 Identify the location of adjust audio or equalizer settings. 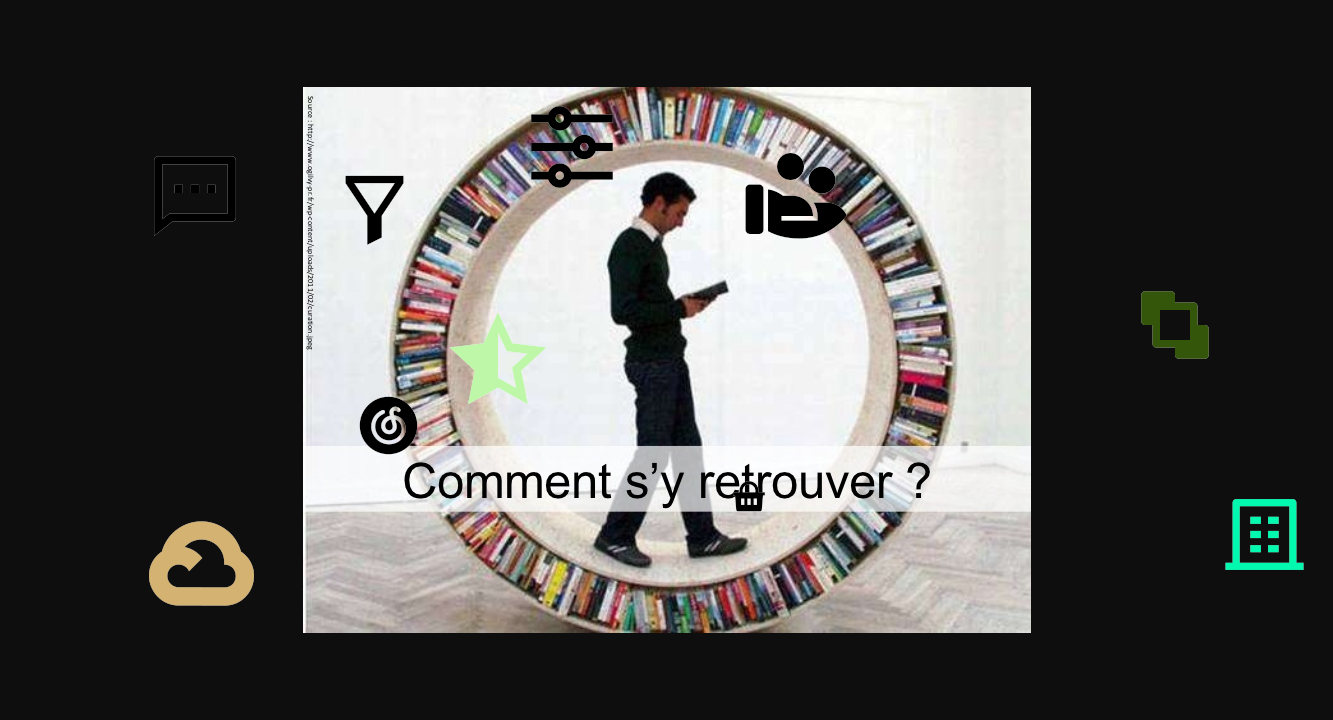
(572, 147).